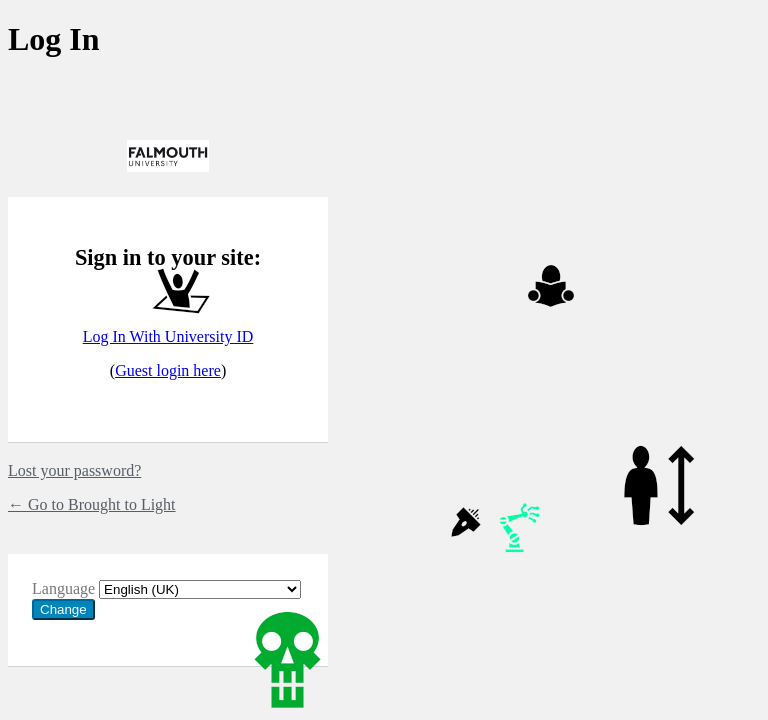 Image resolution: width=768 pixels, height=720 pixels. What do you see at coordinates (659, 485) in the screenshot?
I see `set or adjust character height` at bounding box center [659, 485].